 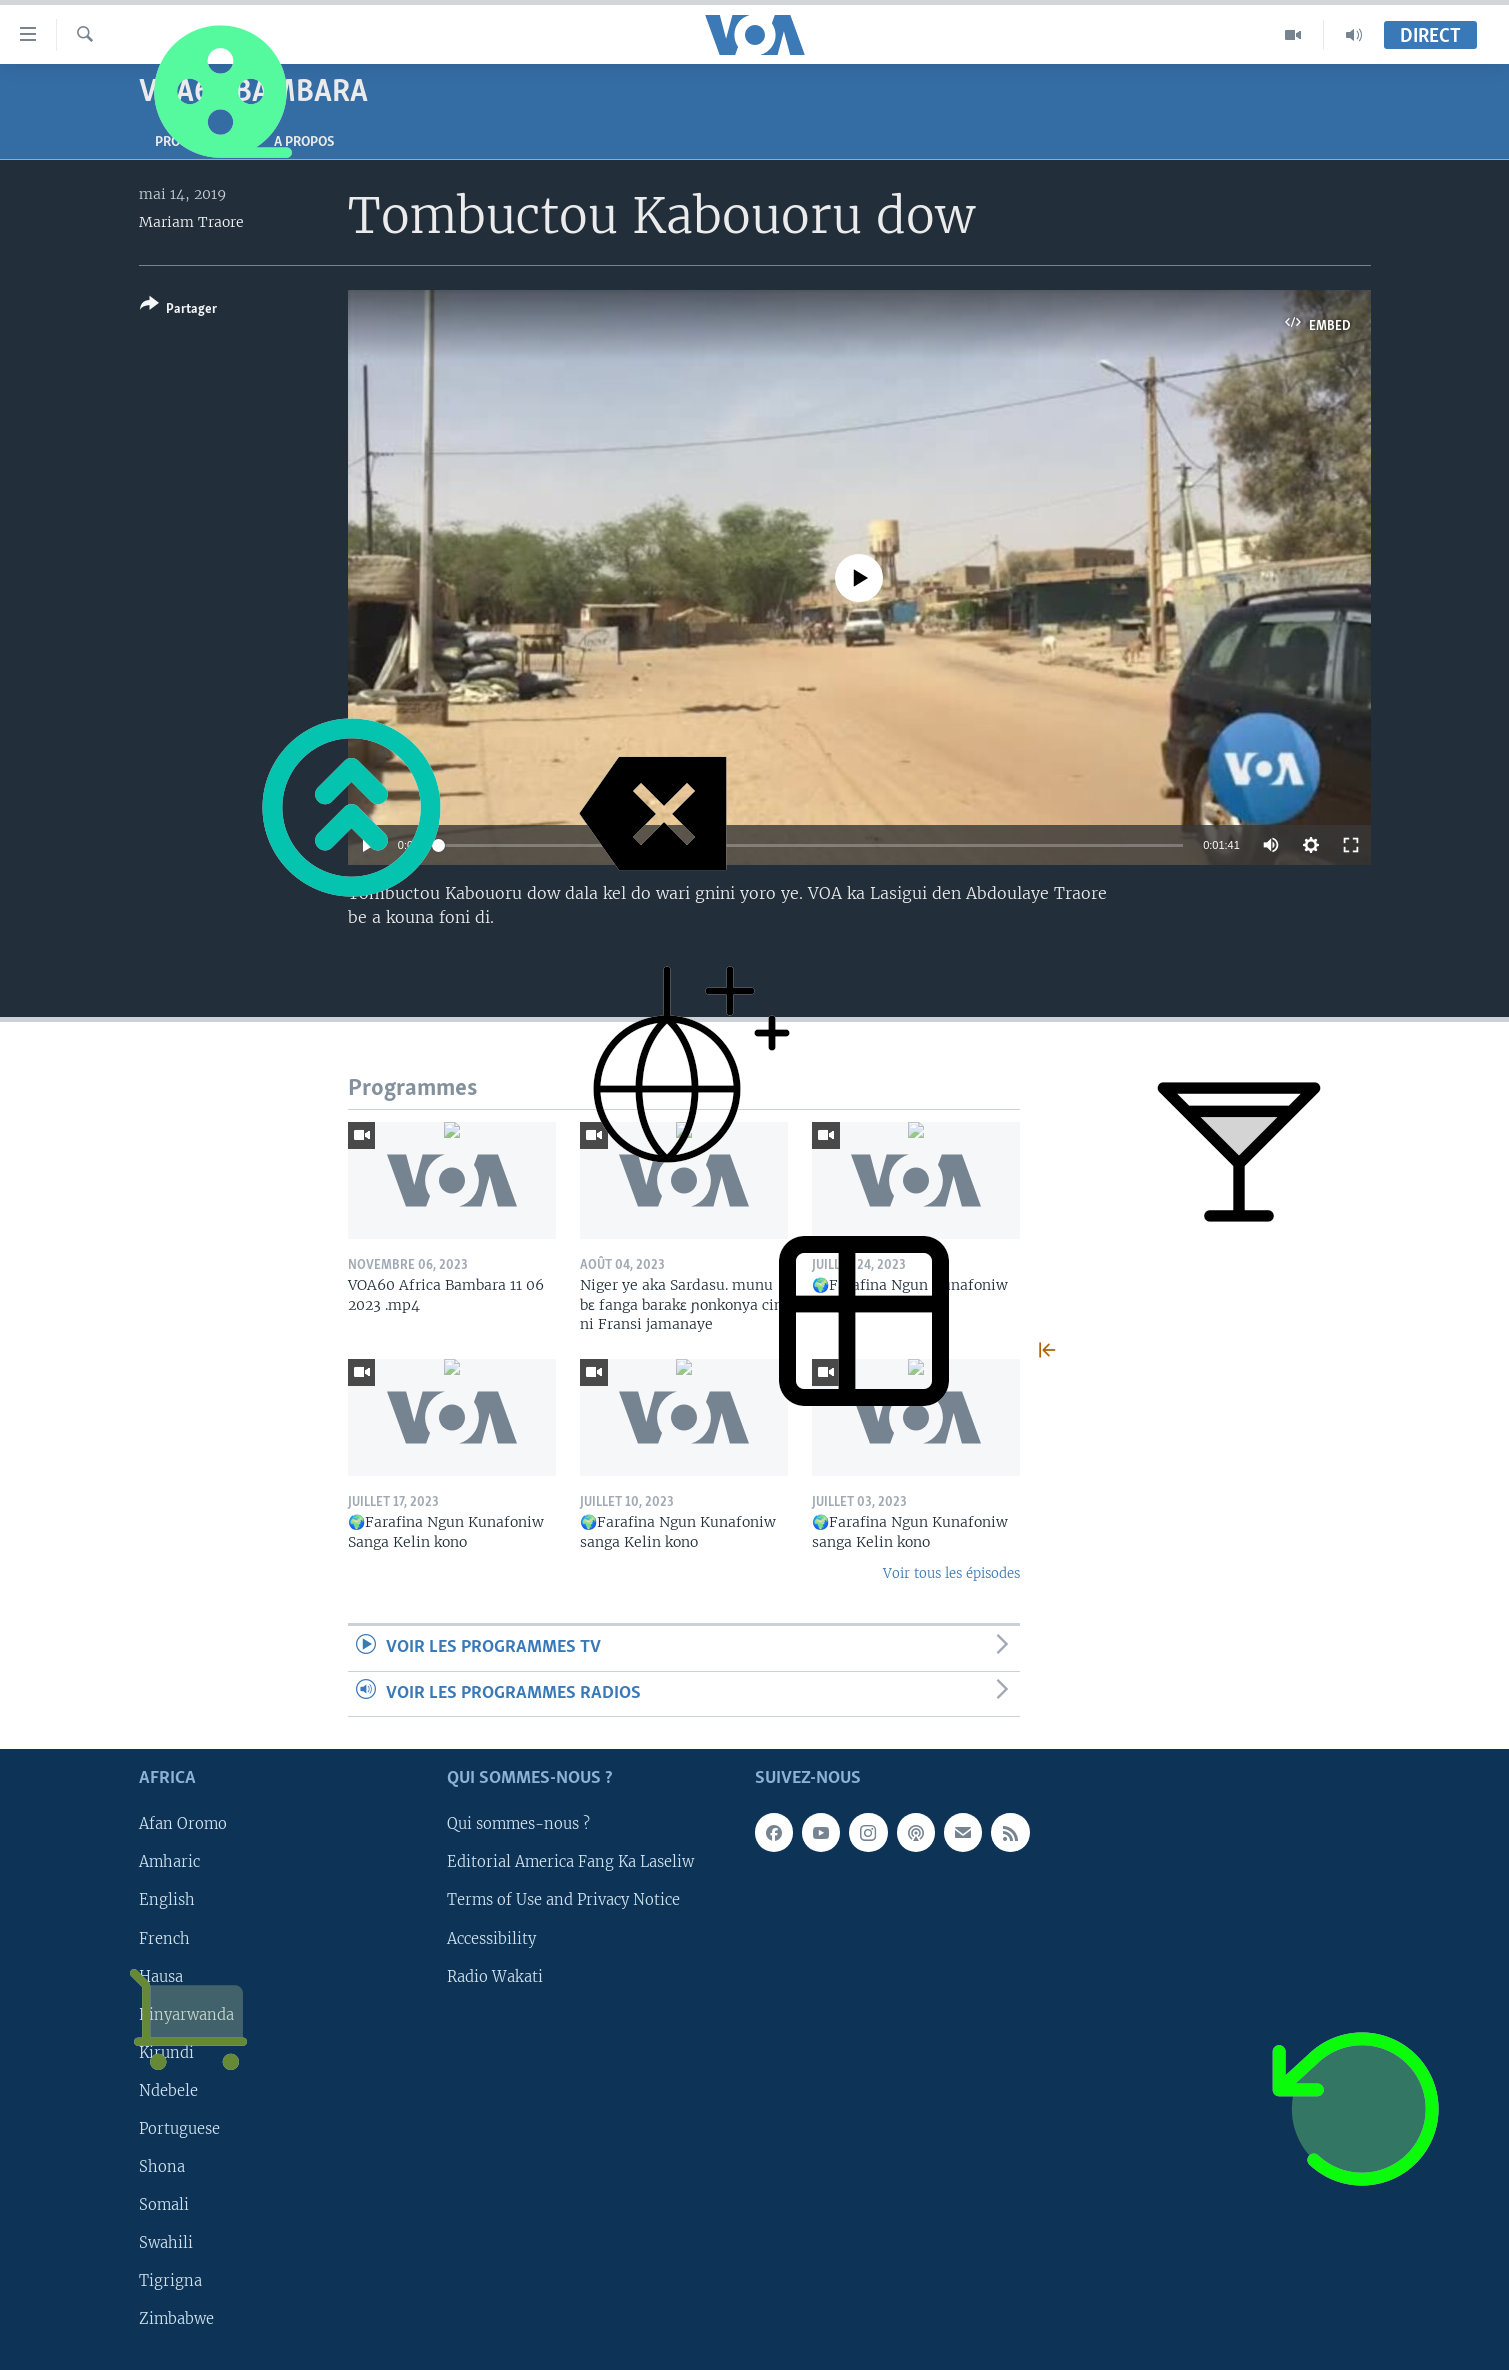 I want to click on go back to the beginning, so click(x=1047, y=1350).